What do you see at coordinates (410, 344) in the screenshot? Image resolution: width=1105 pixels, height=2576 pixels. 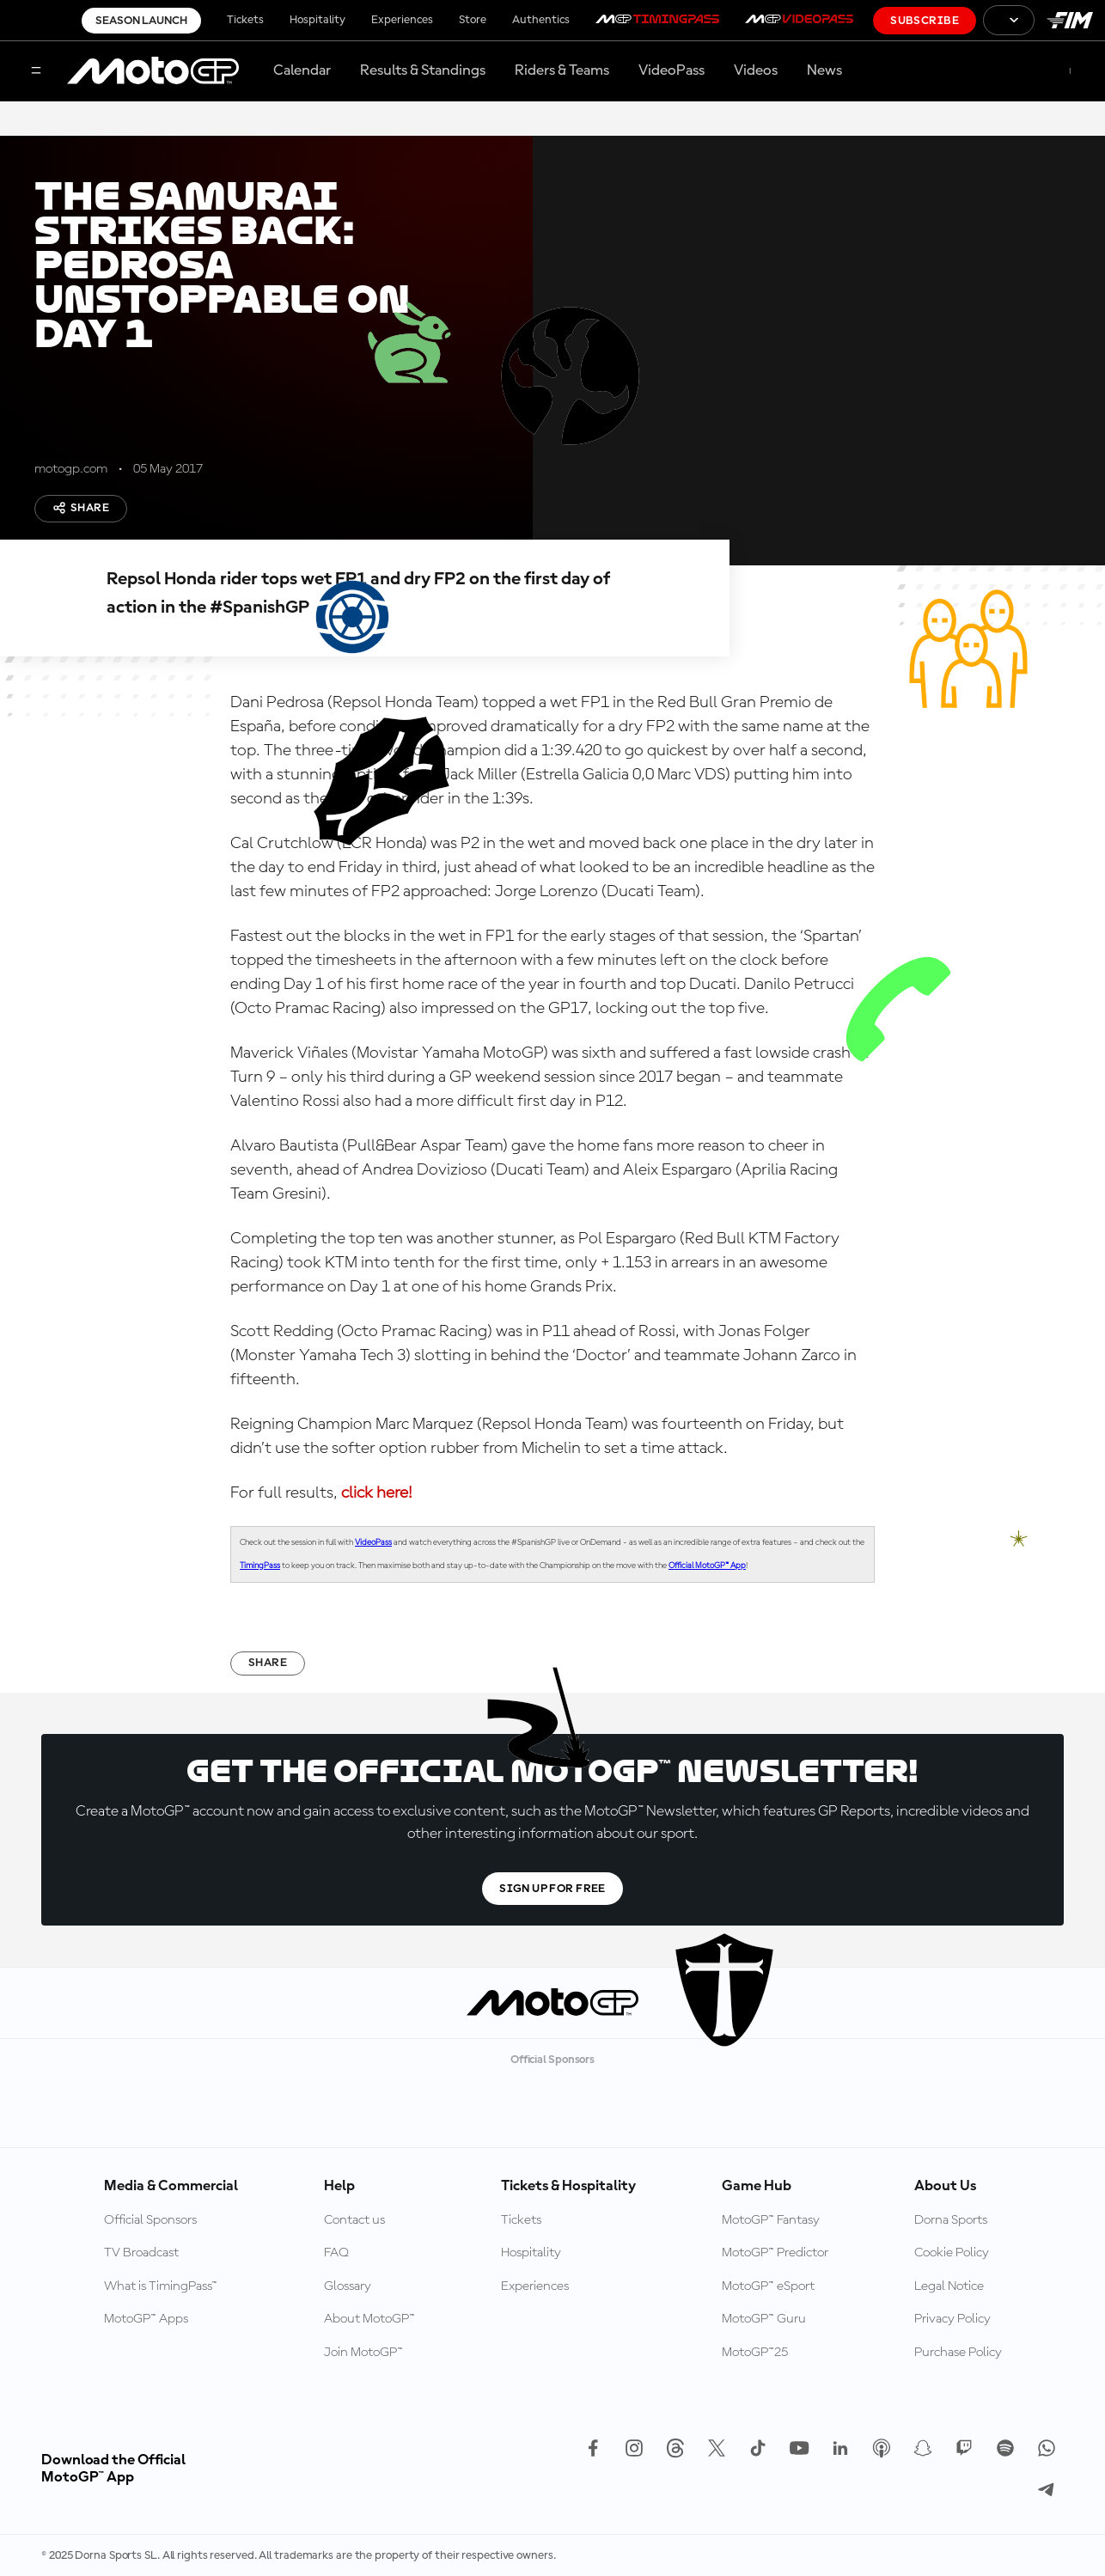 I see `indicates rabbit or bunny-related content` at bounding box center [410, 344].